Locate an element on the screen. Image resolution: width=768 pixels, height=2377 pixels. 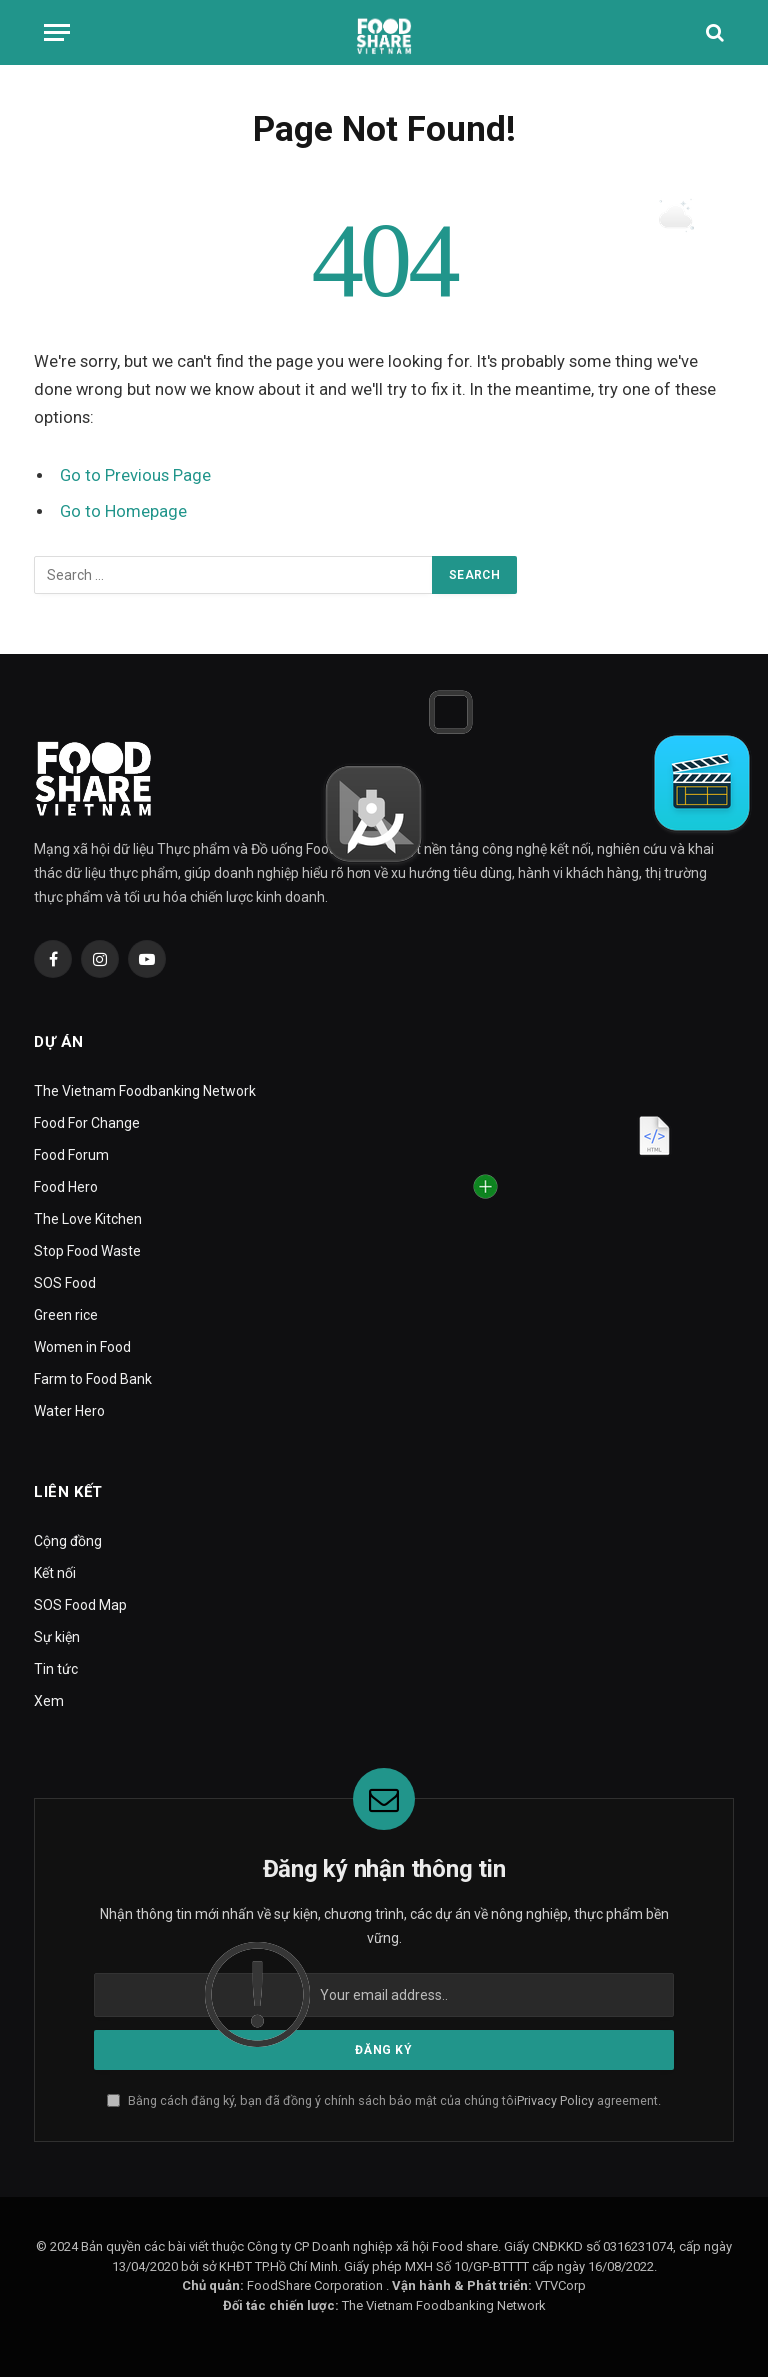
indicates an app has encountered an error is located at coordinates (257, 1994).